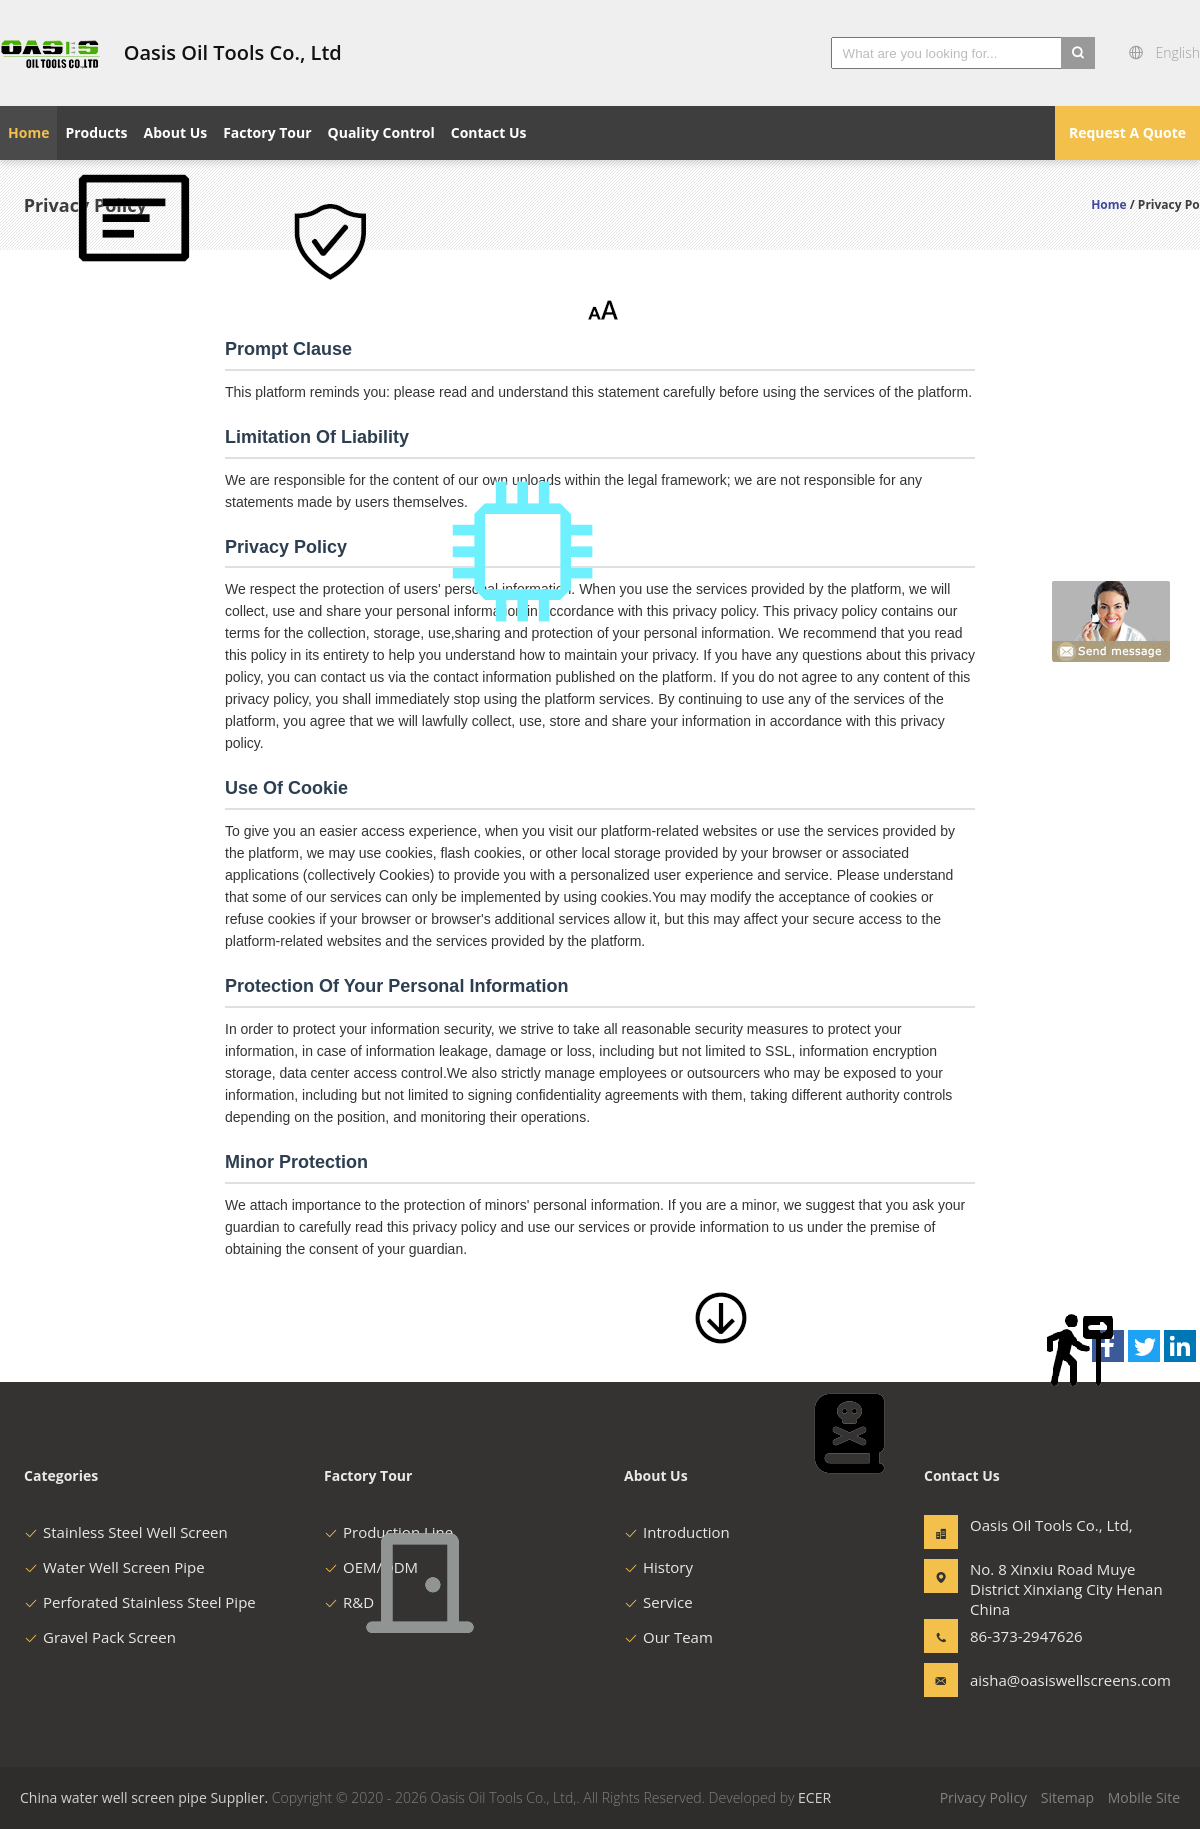 The height and width of the screenshot is (1829, 1200). I want to click on add a new note or document, so click(134, 222).